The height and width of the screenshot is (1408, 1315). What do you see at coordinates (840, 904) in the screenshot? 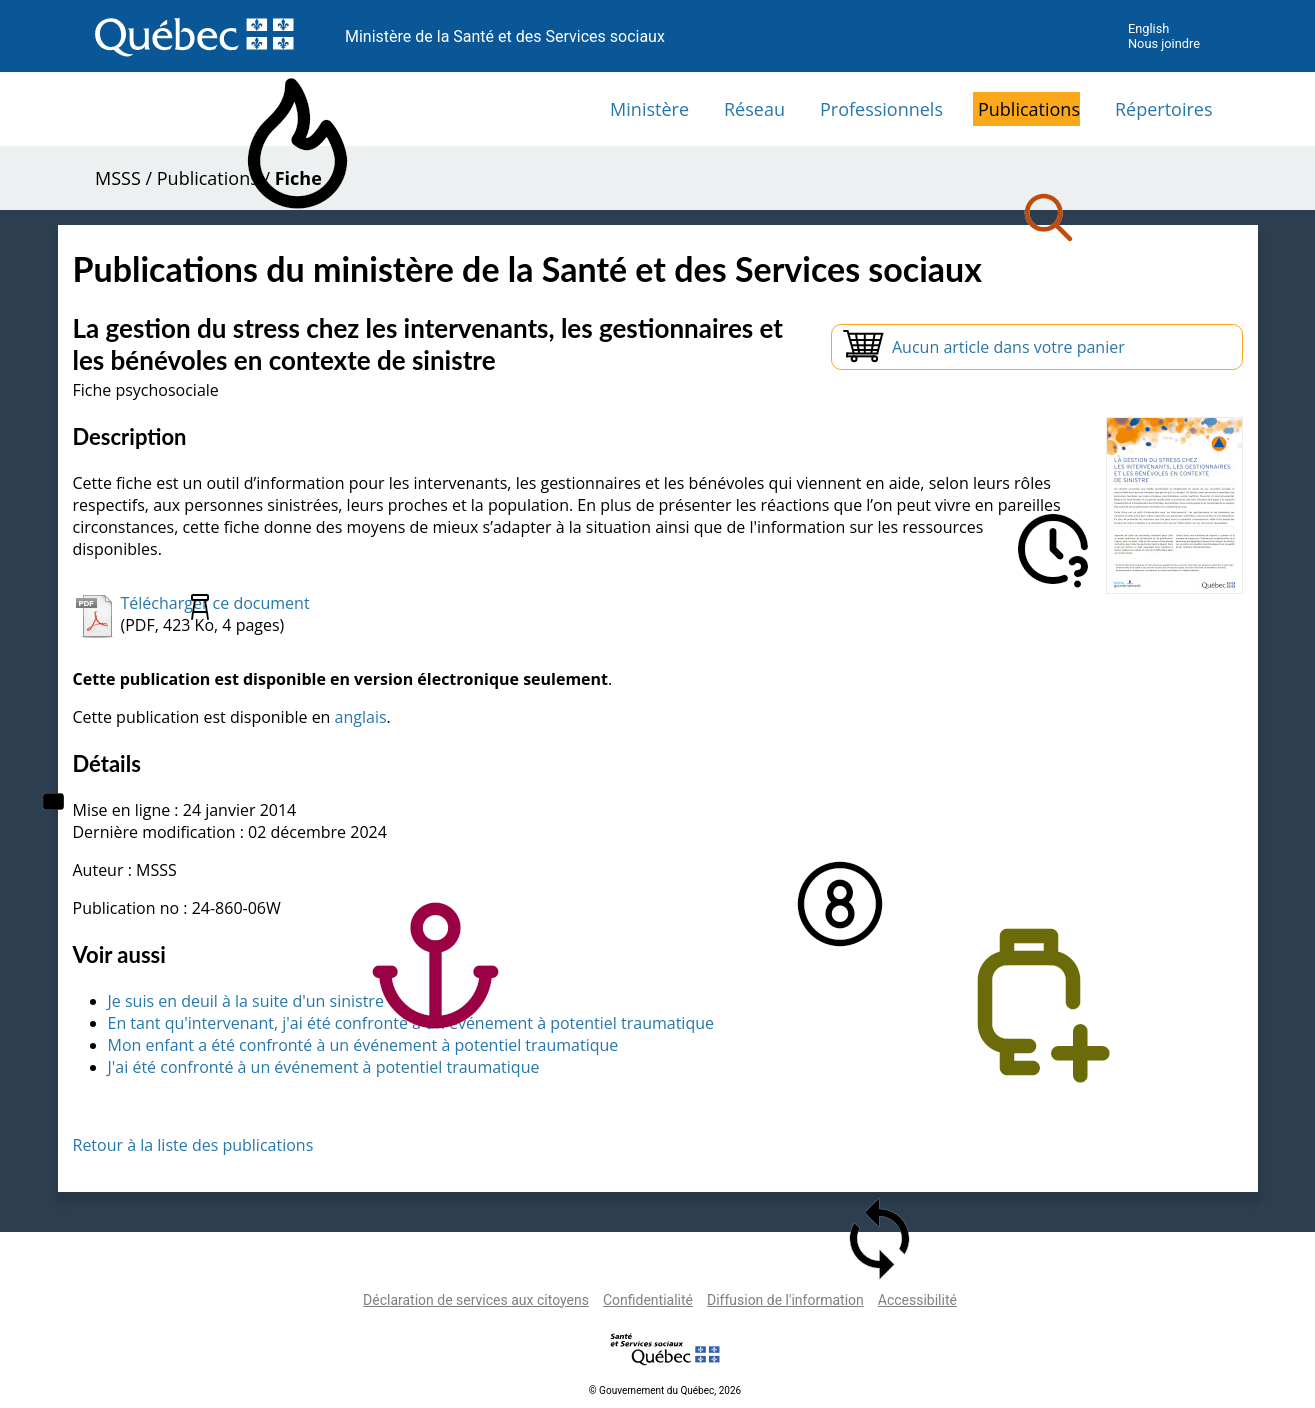
I see `indicates step 8 in a multi-step process` at bounding box center [840, 904].